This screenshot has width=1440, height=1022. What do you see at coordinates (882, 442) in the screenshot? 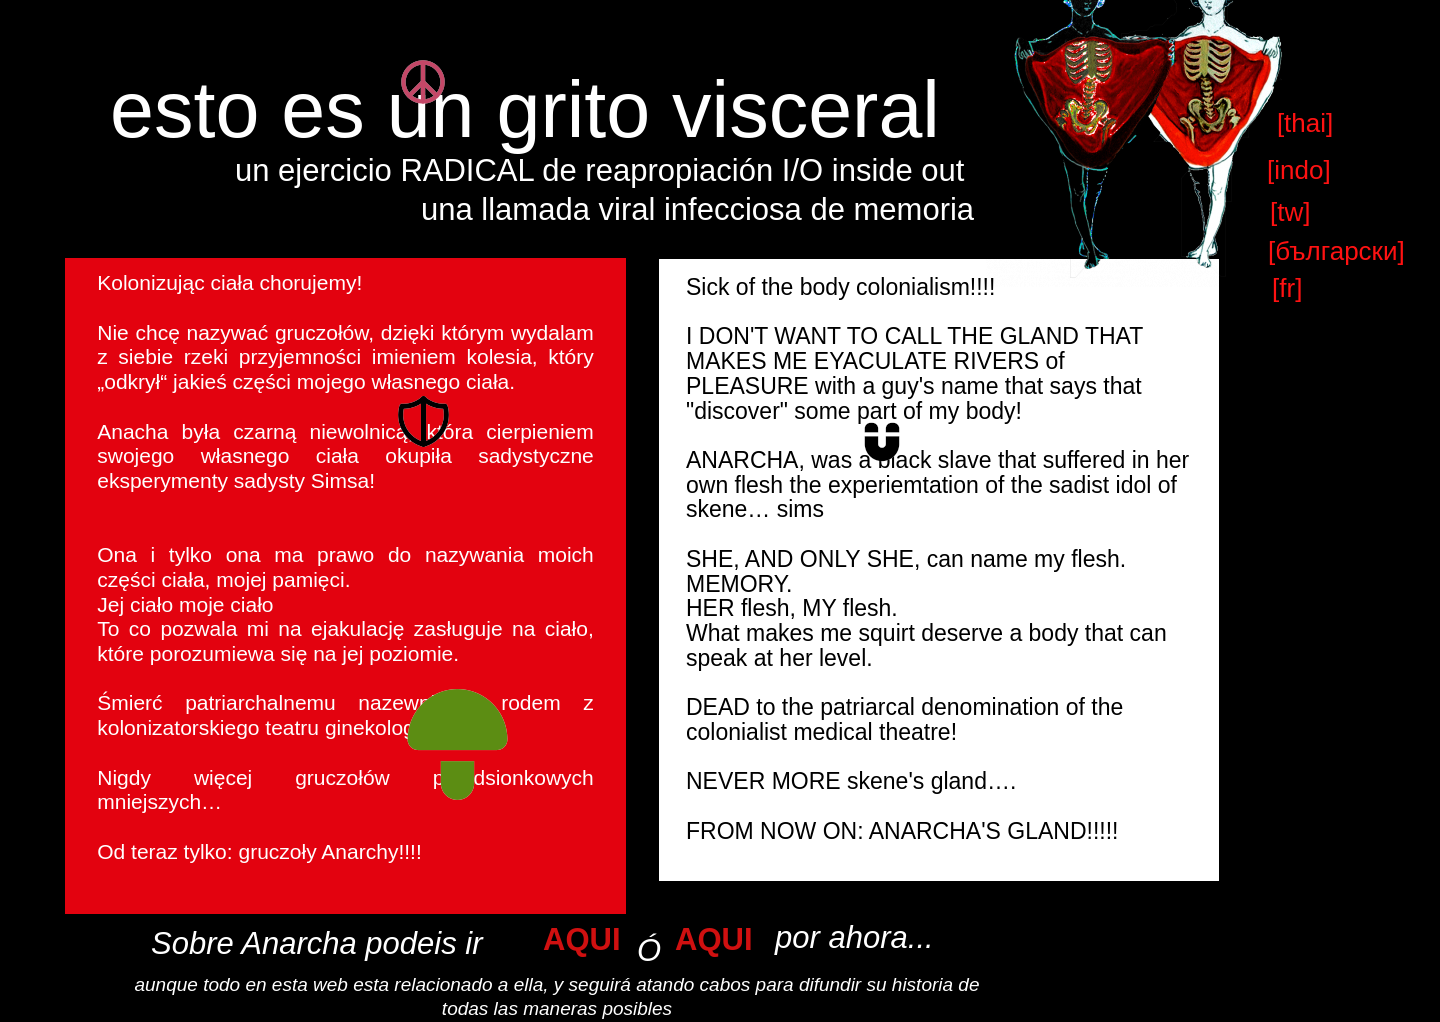
I see `attract or pull related items together` at bounding box center [882, 442].